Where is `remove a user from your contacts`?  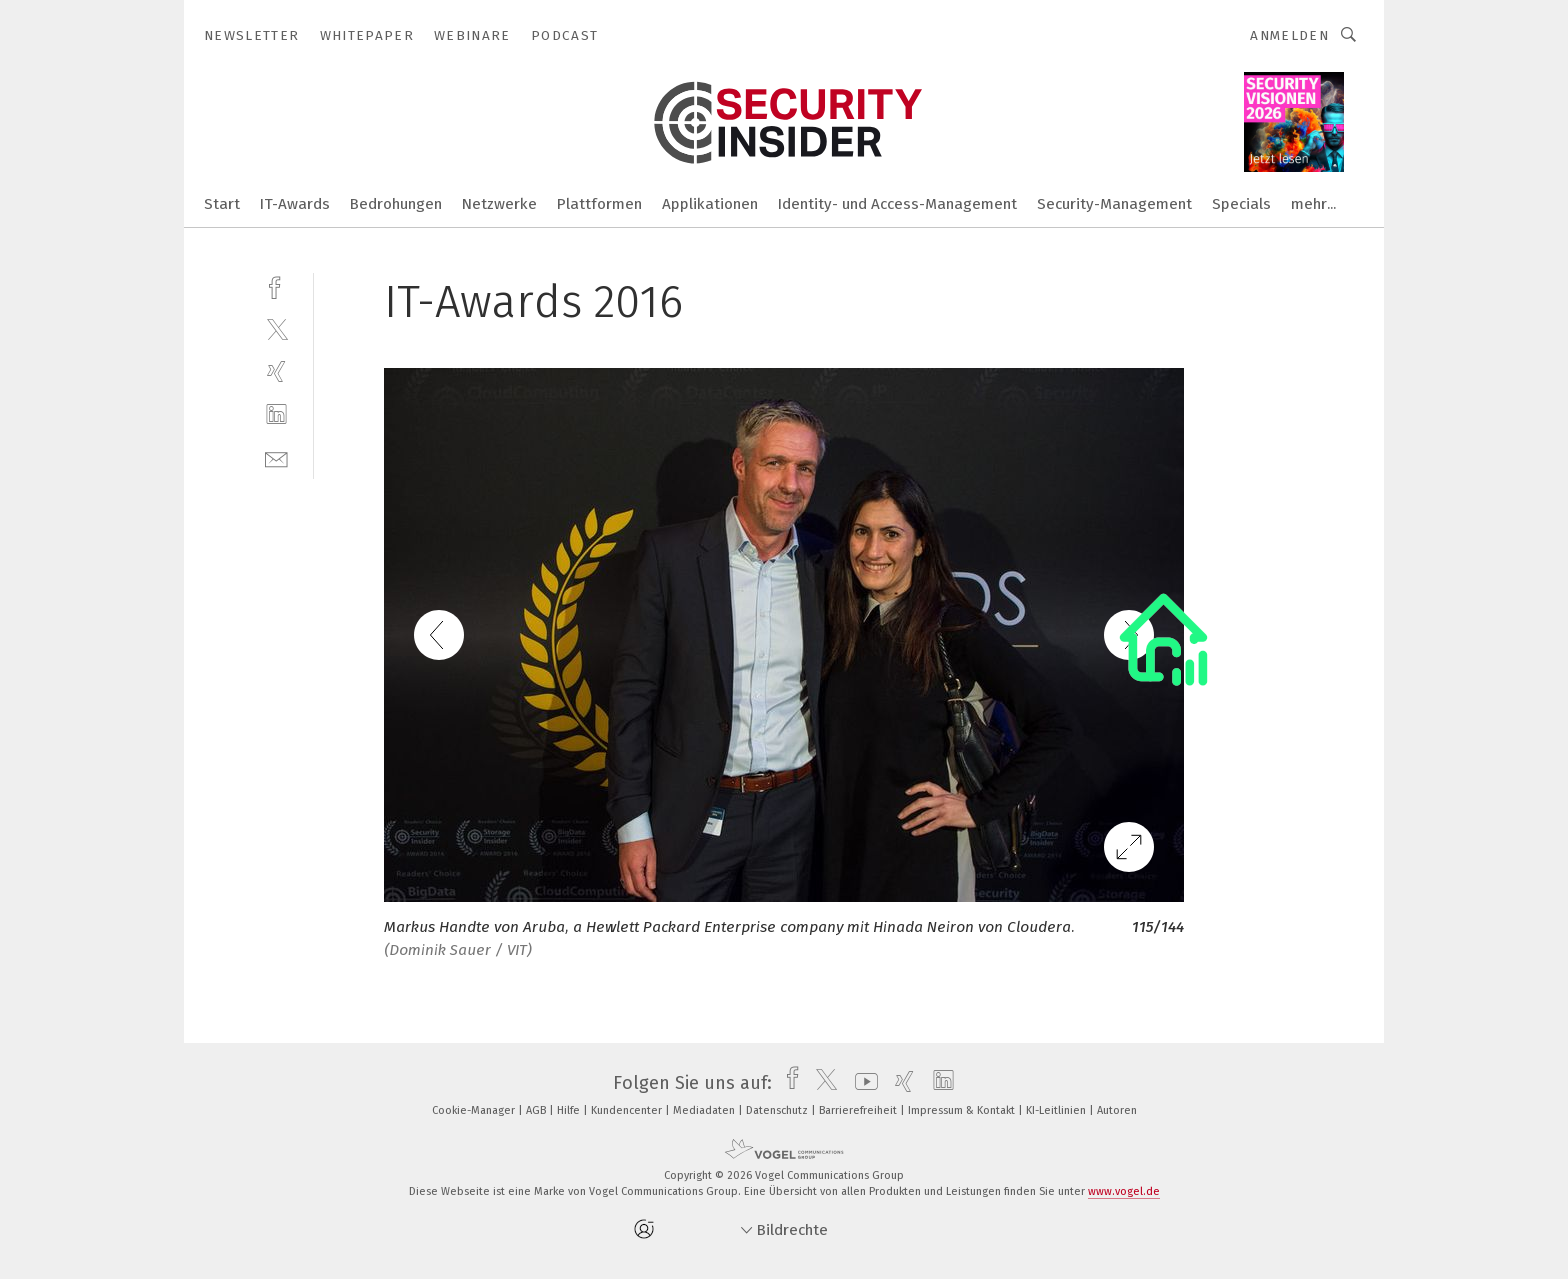
remove a user from your contacts is located at coordinates (644, 1229).